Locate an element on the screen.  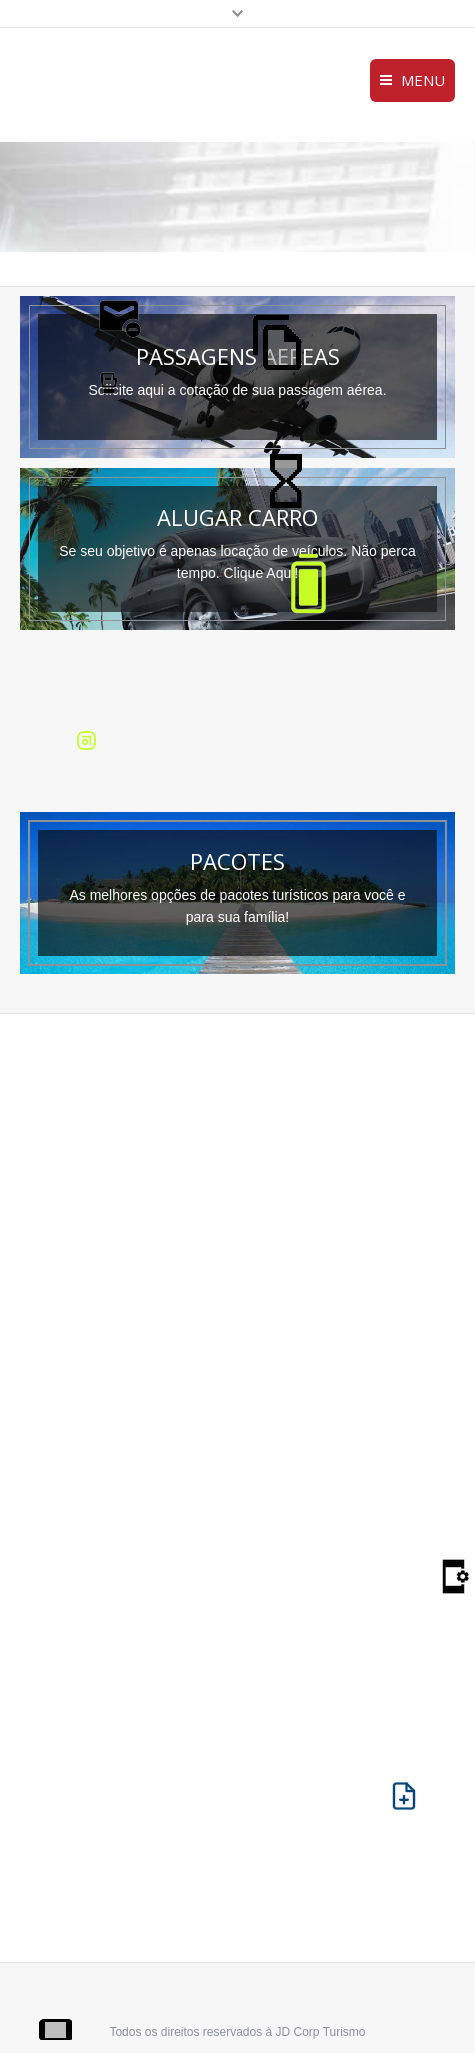
abstract design platform logo is located at coordinates (86, 740).